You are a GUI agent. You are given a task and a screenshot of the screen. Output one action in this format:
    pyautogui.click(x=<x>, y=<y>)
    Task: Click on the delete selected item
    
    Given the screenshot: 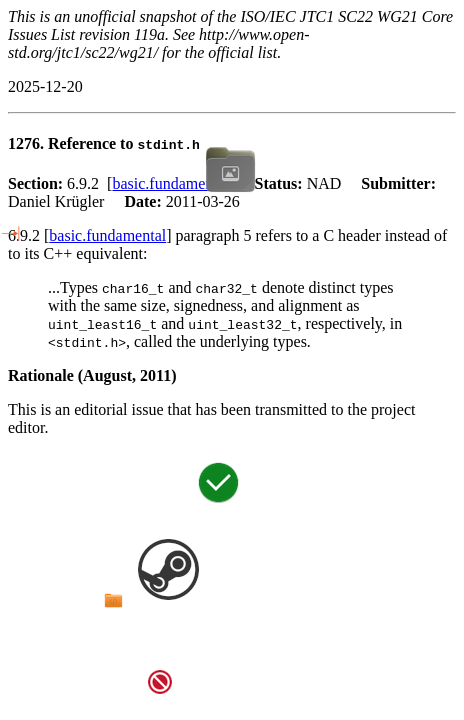 What is the action you would take?
    pyautogui.click(x=160, y=682)
    